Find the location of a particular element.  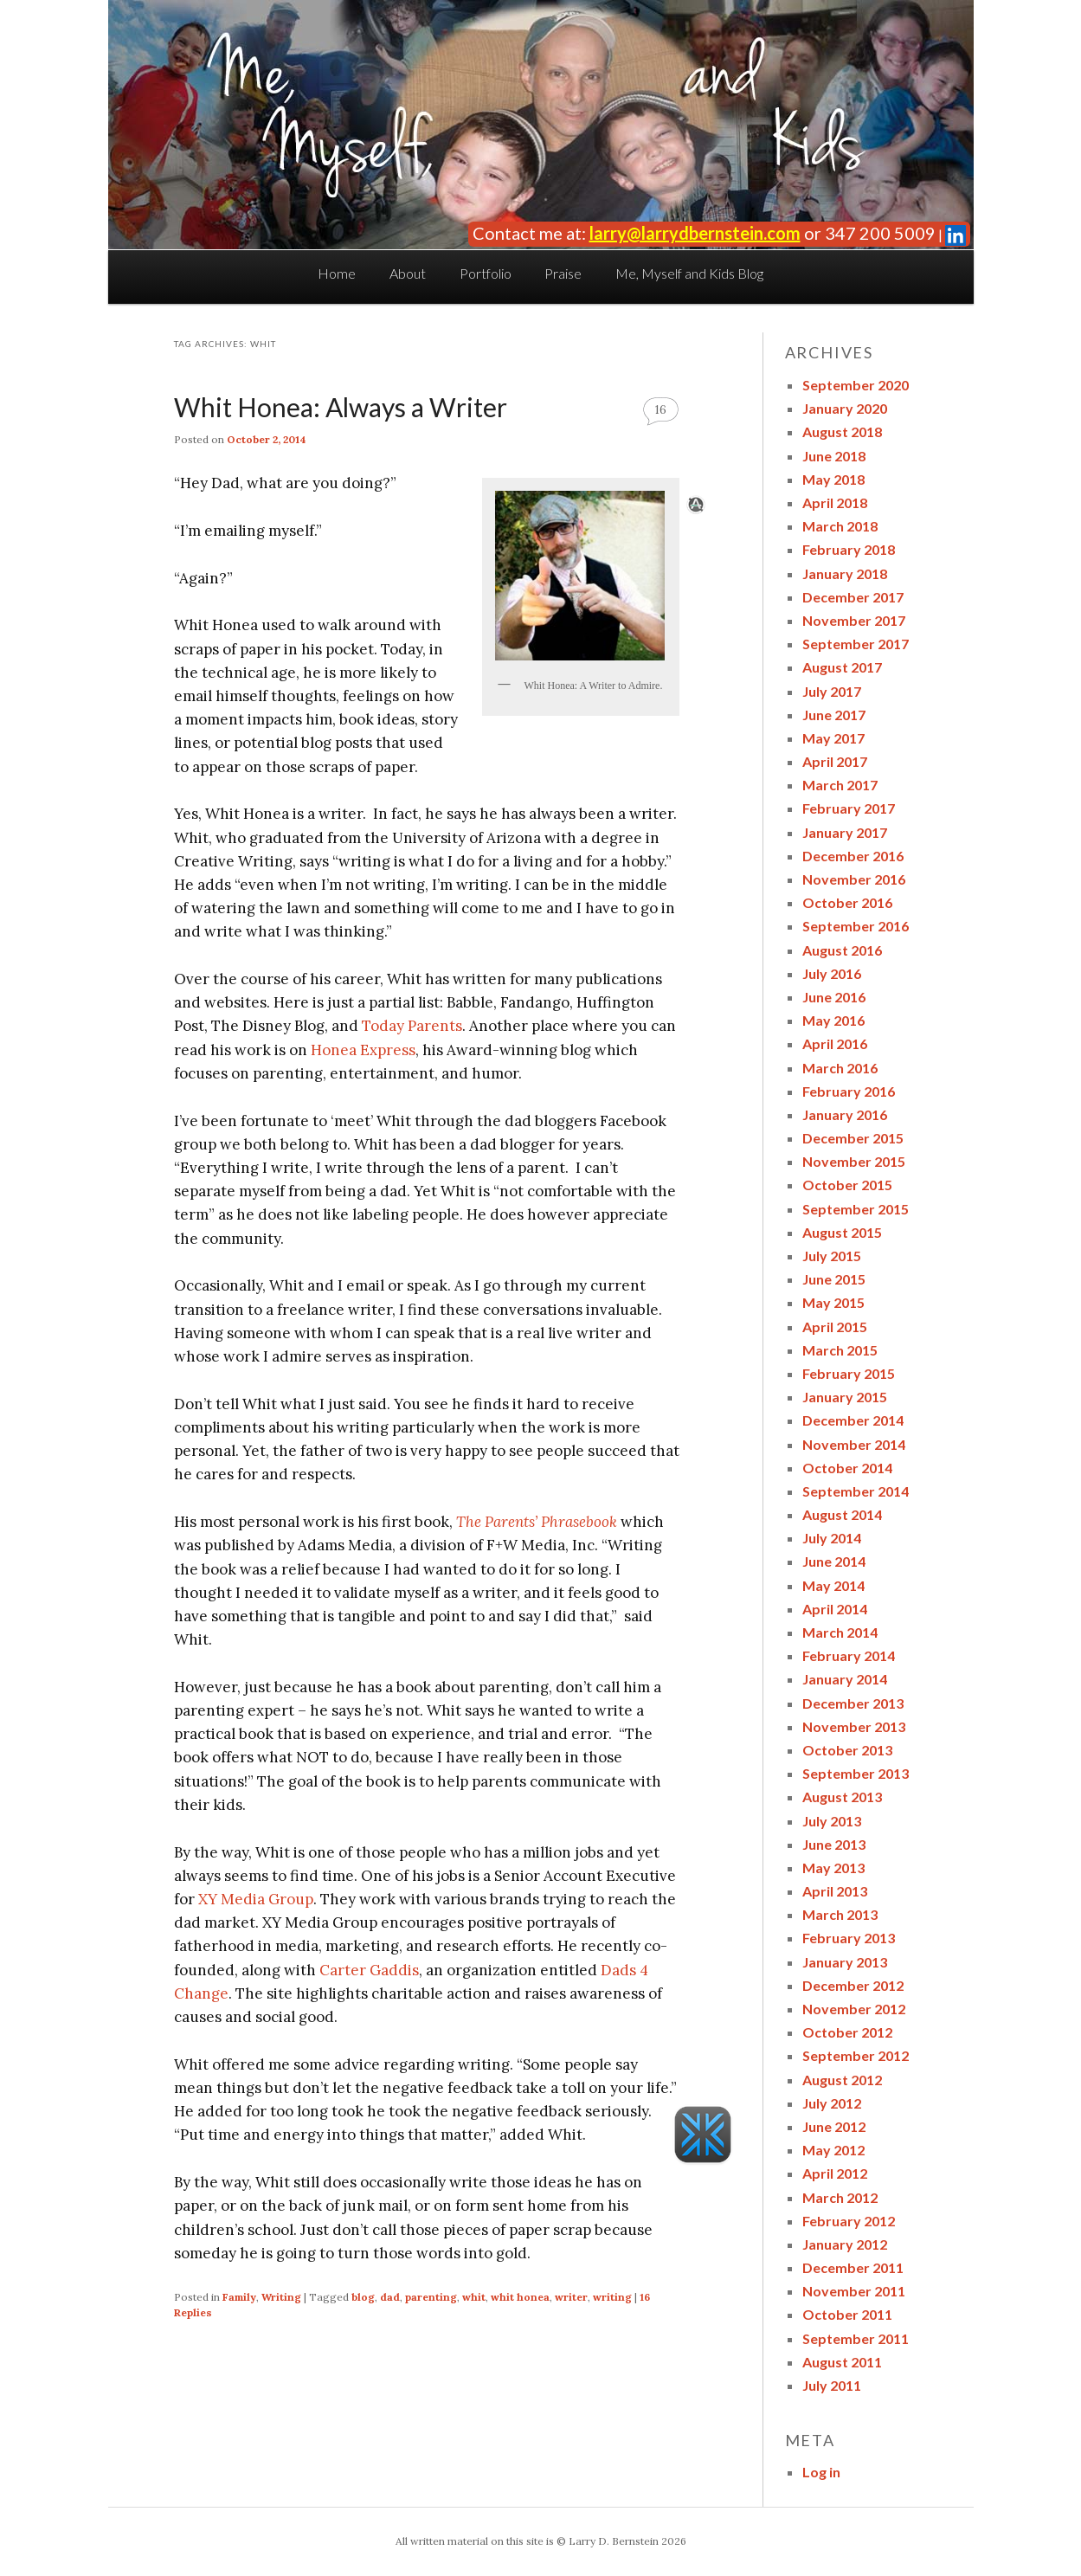

check for available software updates is located at coordinates (696, 505).